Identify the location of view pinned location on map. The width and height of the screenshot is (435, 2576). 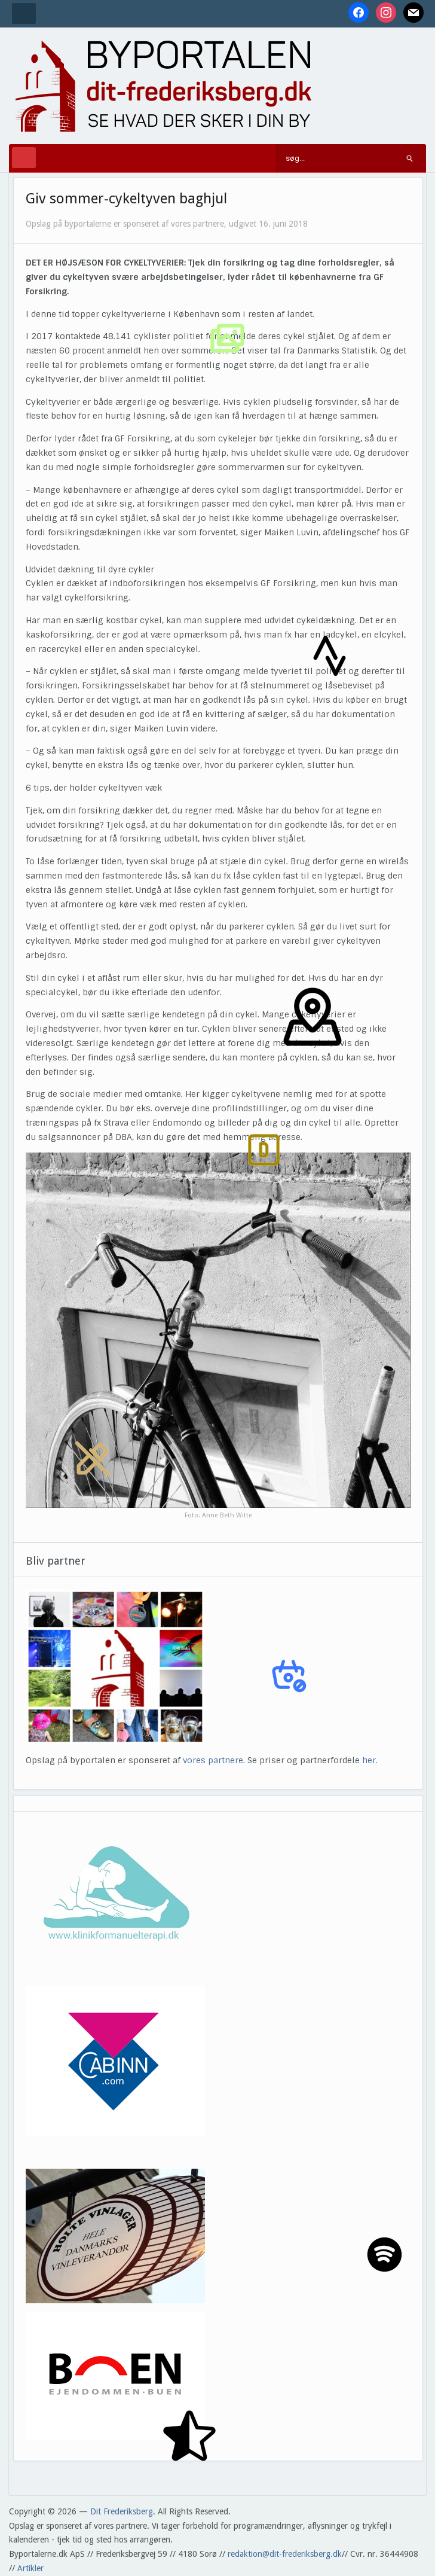
(313, 1017).